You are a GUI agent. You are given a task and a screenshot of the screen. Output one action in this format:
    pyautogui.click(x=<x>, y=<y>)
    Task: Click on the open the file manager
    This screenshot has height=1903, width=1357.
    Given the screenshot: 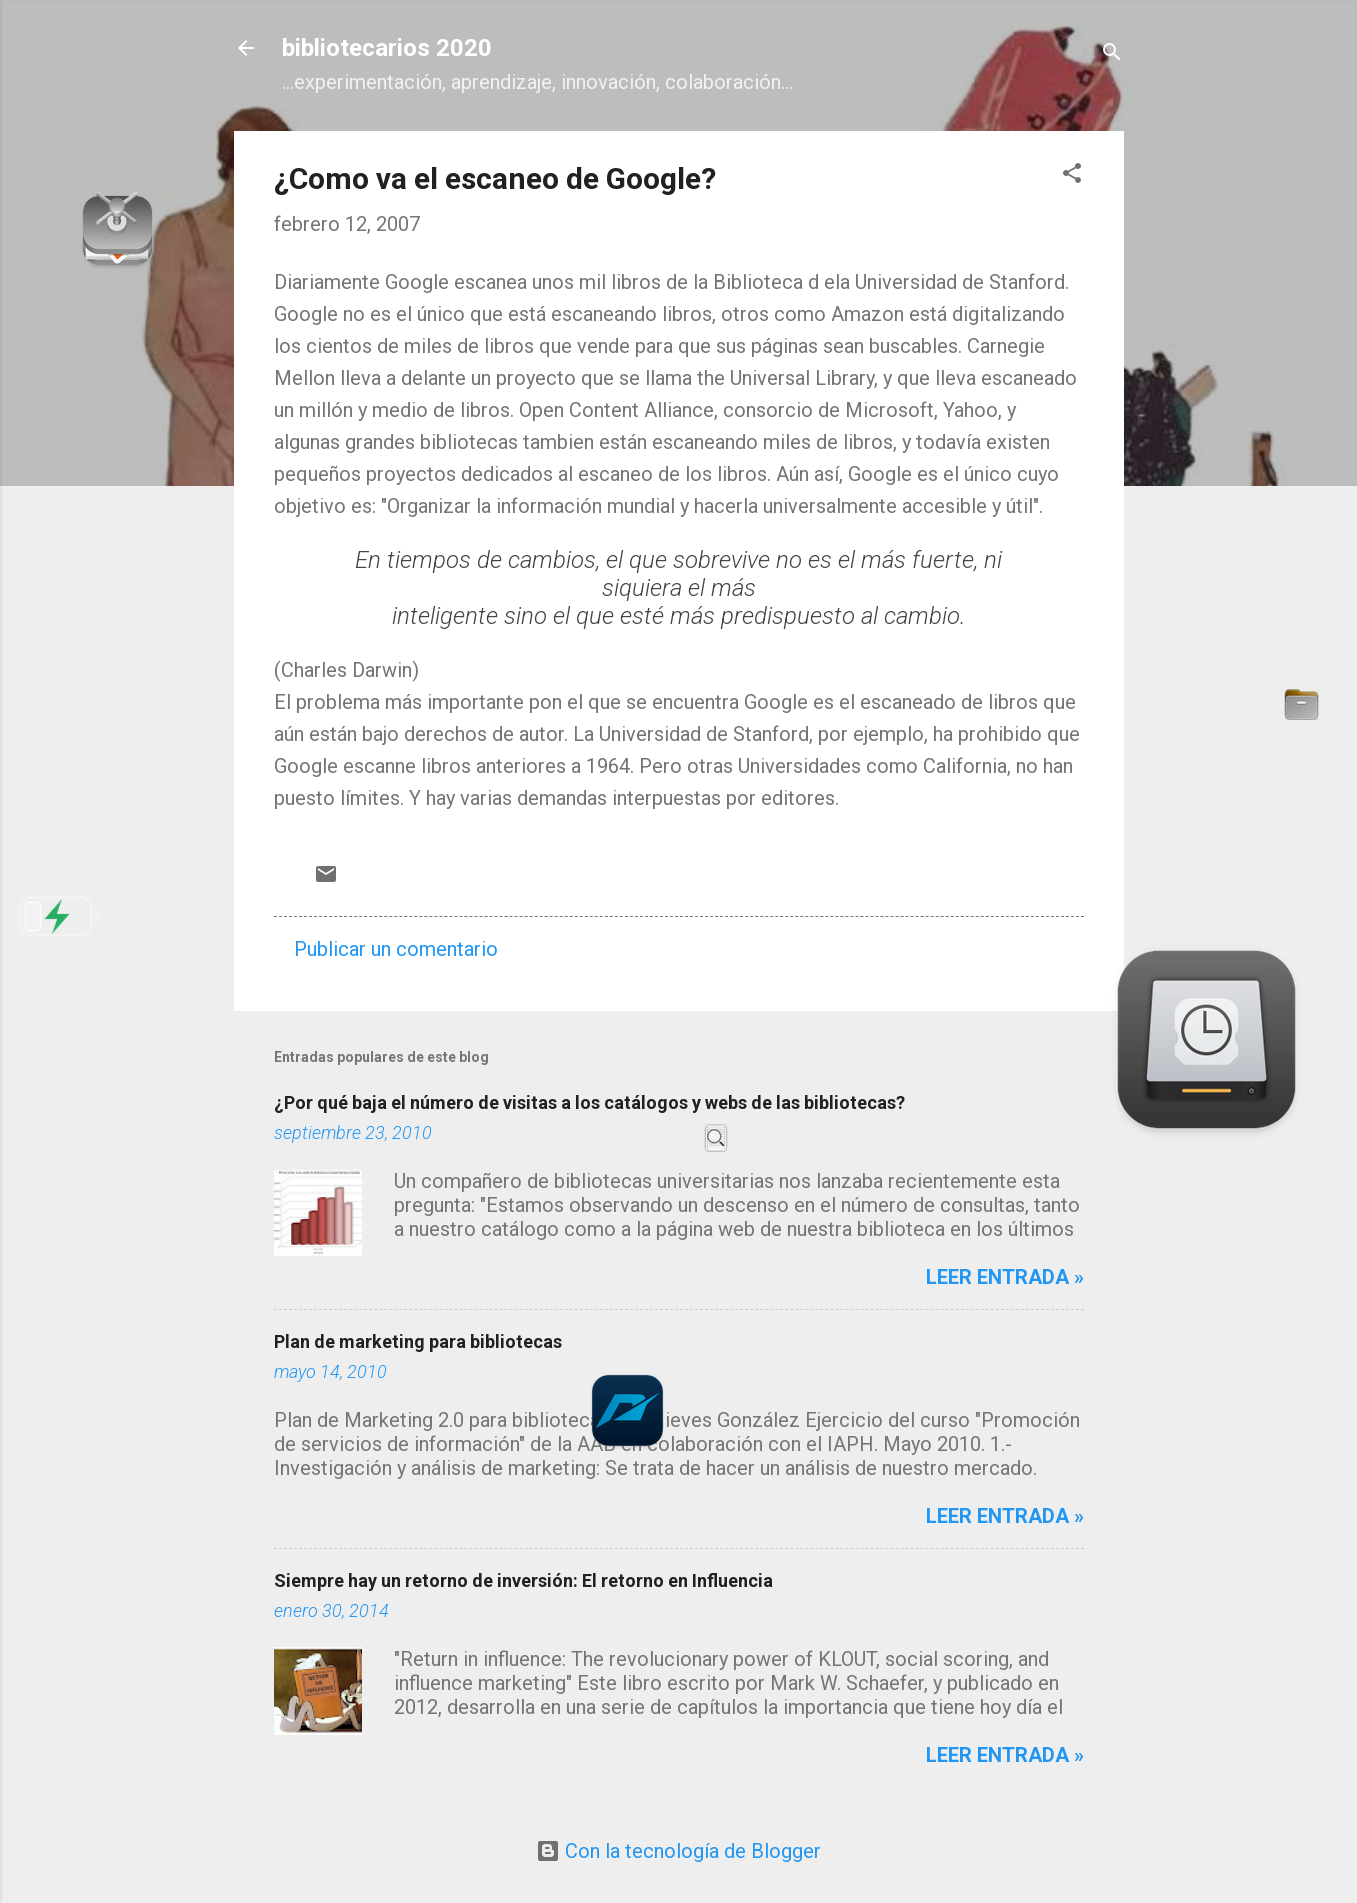 What is the action you would take?
    pyautogui.click(x=1301, y=704)
    